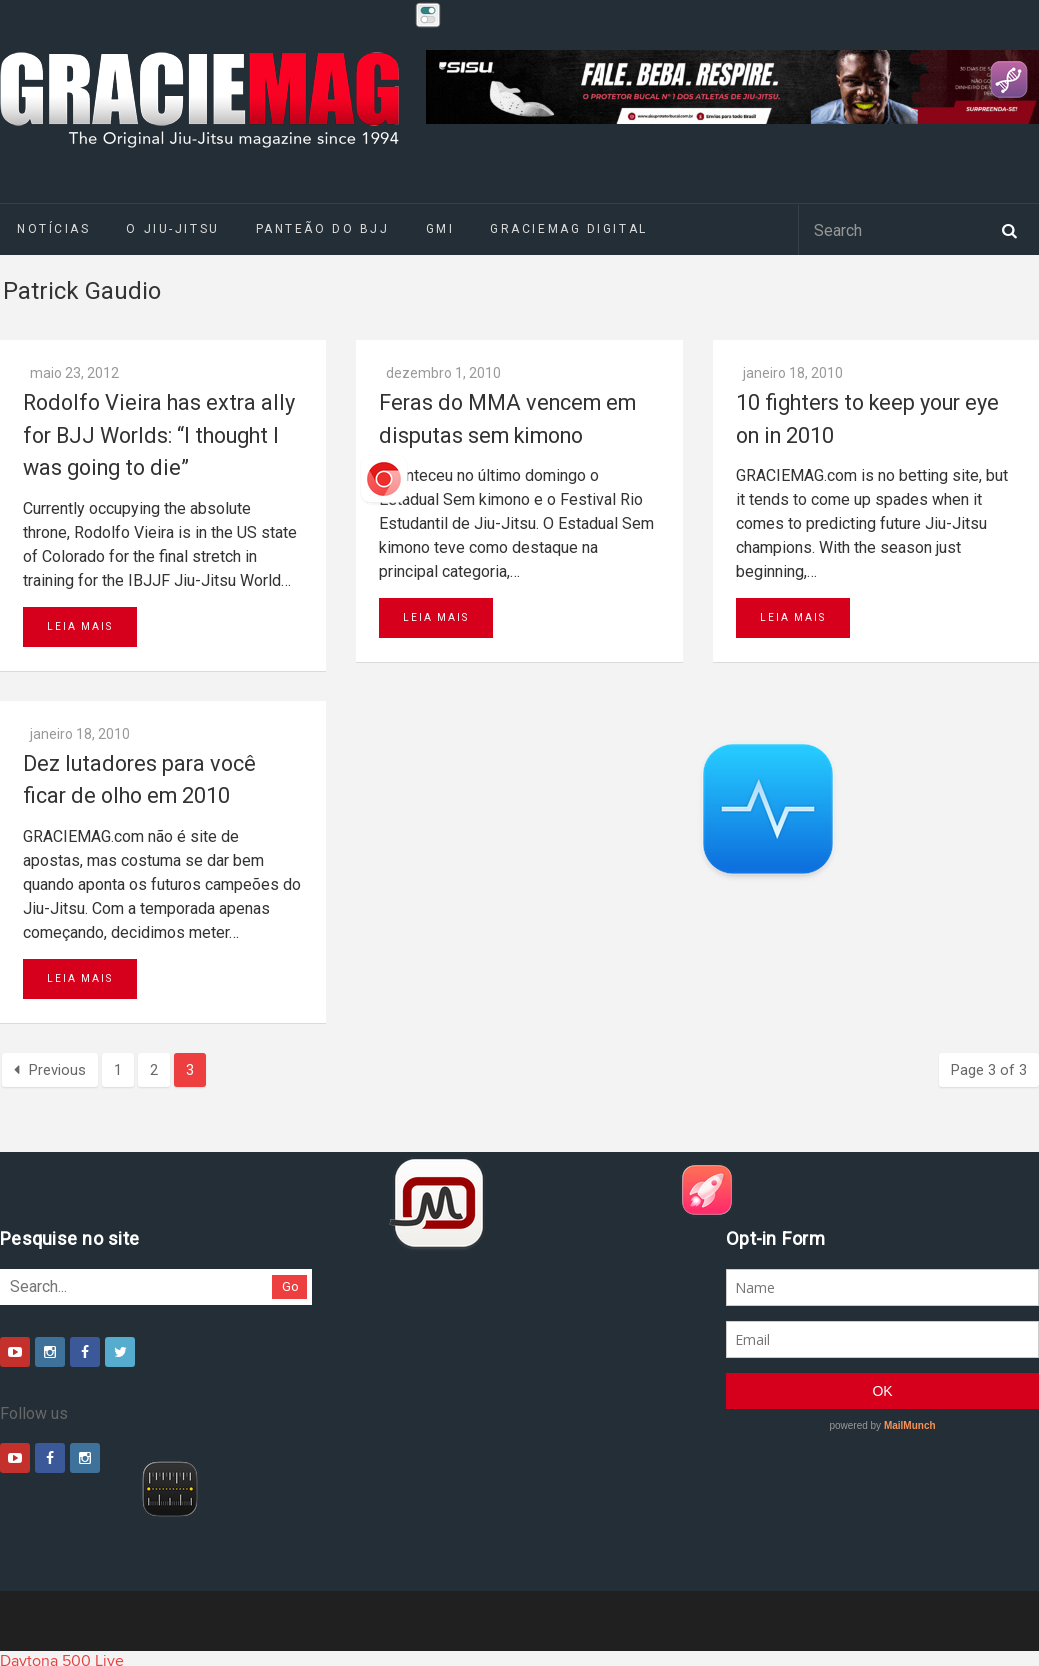 The width and height of the screenshot is (1039, 1666). I want to click on open wxcas network statistics monitor, so click(768, 809).